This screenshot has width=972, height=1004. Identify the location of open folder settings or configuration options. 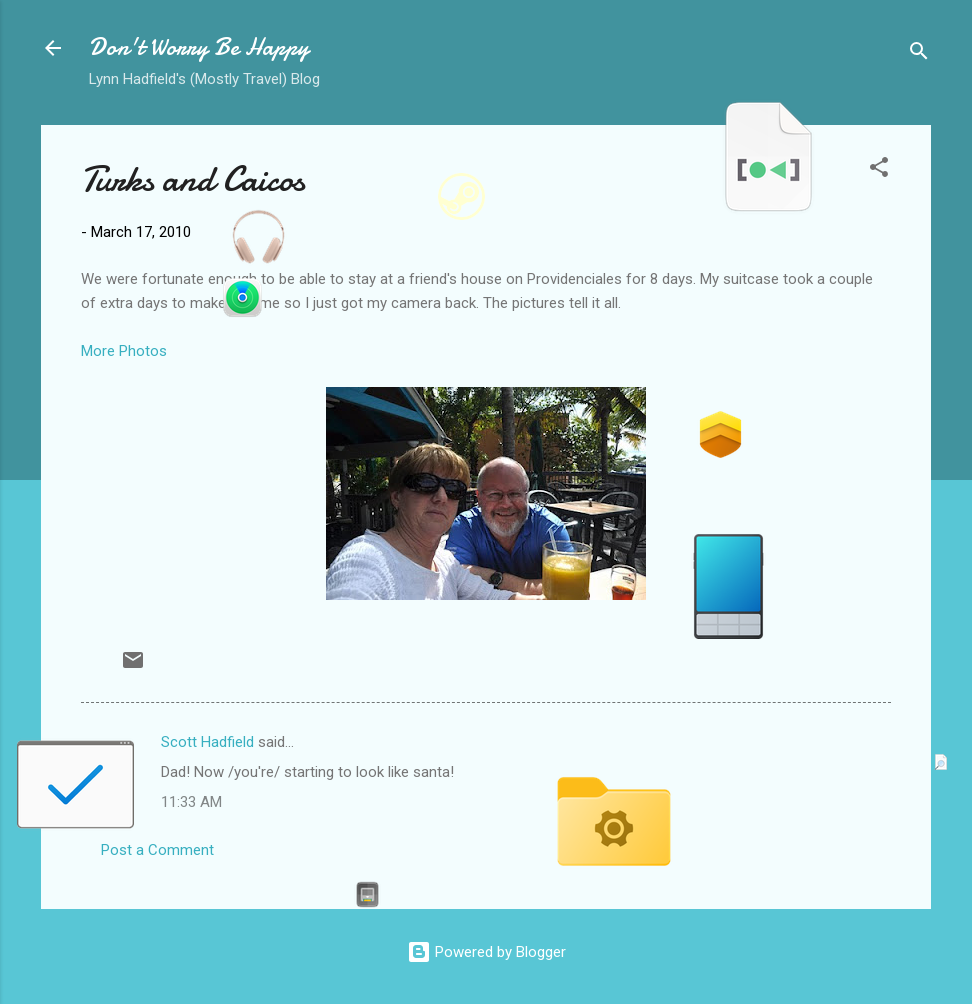
(613, 824).